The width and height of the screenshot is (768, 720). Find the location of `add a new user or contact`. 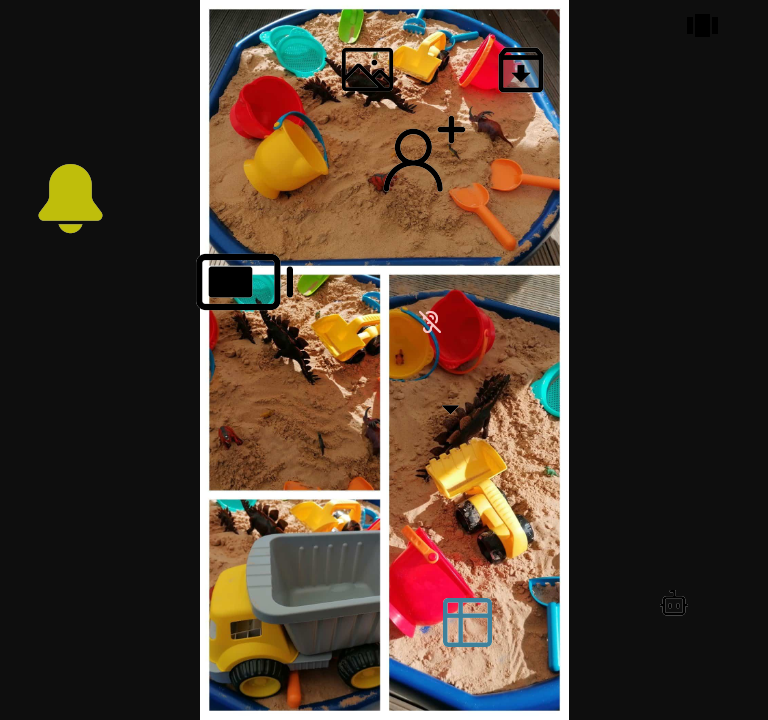

add a new user or contact is located at coordinates (424, 156).